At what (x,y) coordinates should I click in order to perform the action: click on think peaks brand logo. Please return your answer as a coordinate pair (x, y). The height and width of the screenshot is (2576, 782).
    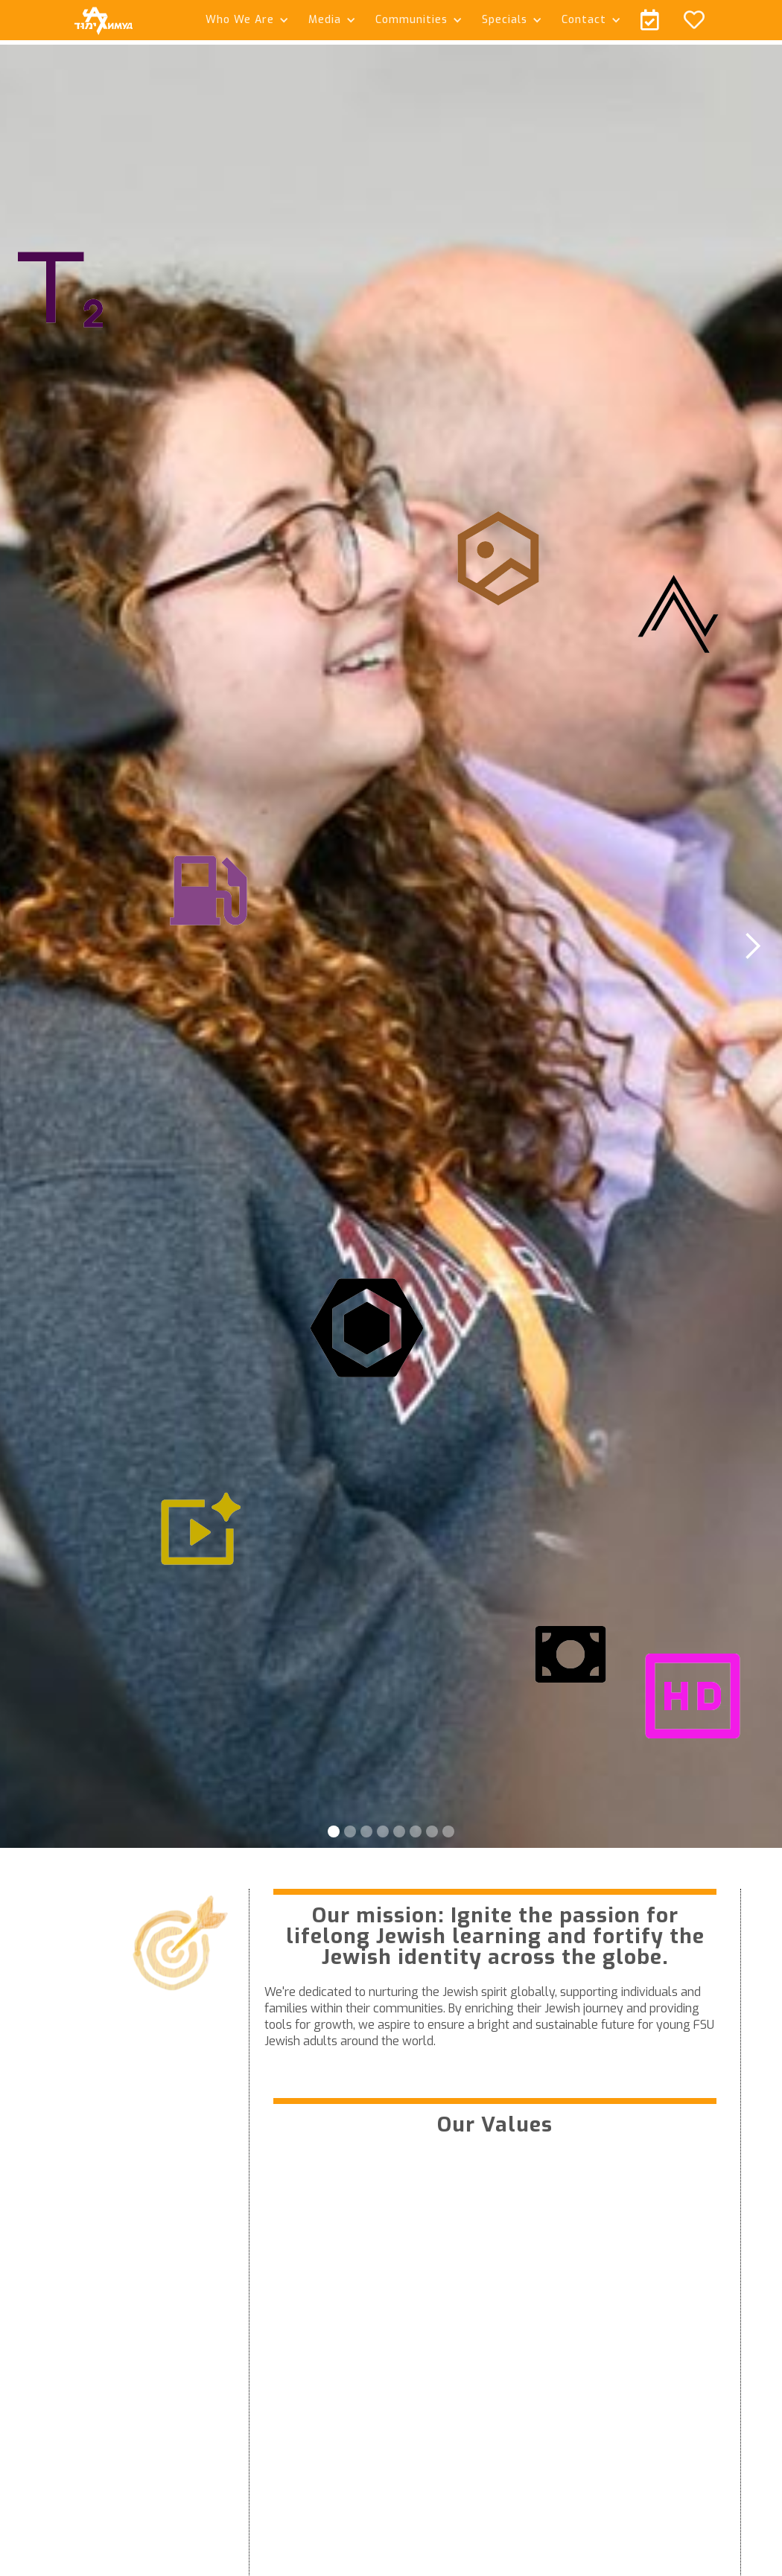
    Looking at the image, I should click on (678, 613).